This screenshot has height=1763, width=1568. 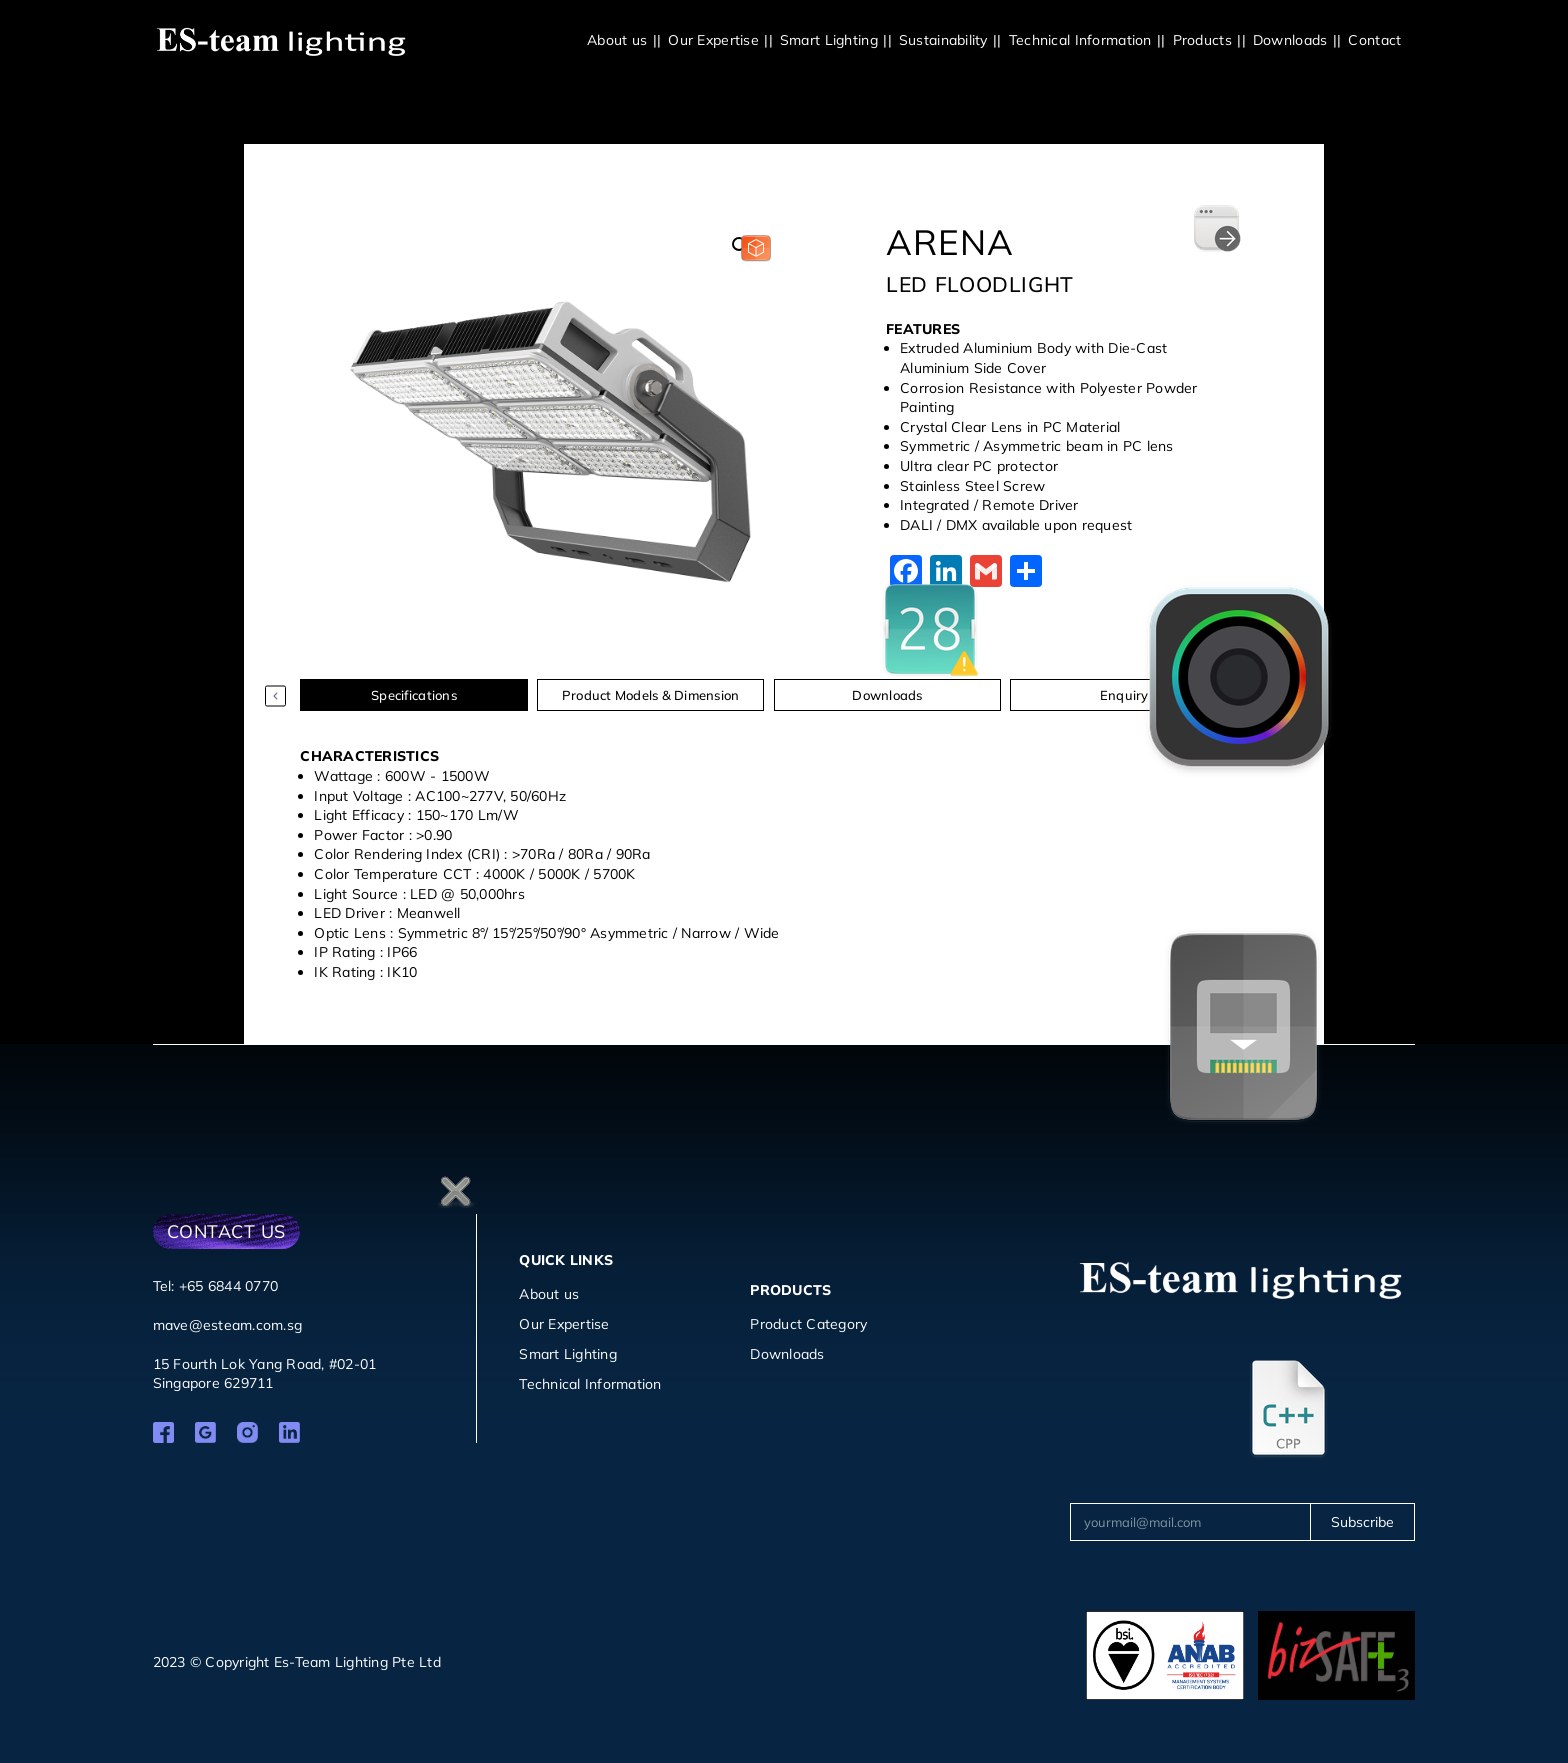 What do you see at coordinates (1243, 1026) in the screenshot?
I see `game boy advance ROM file` at bounding box center [1243, 1026].